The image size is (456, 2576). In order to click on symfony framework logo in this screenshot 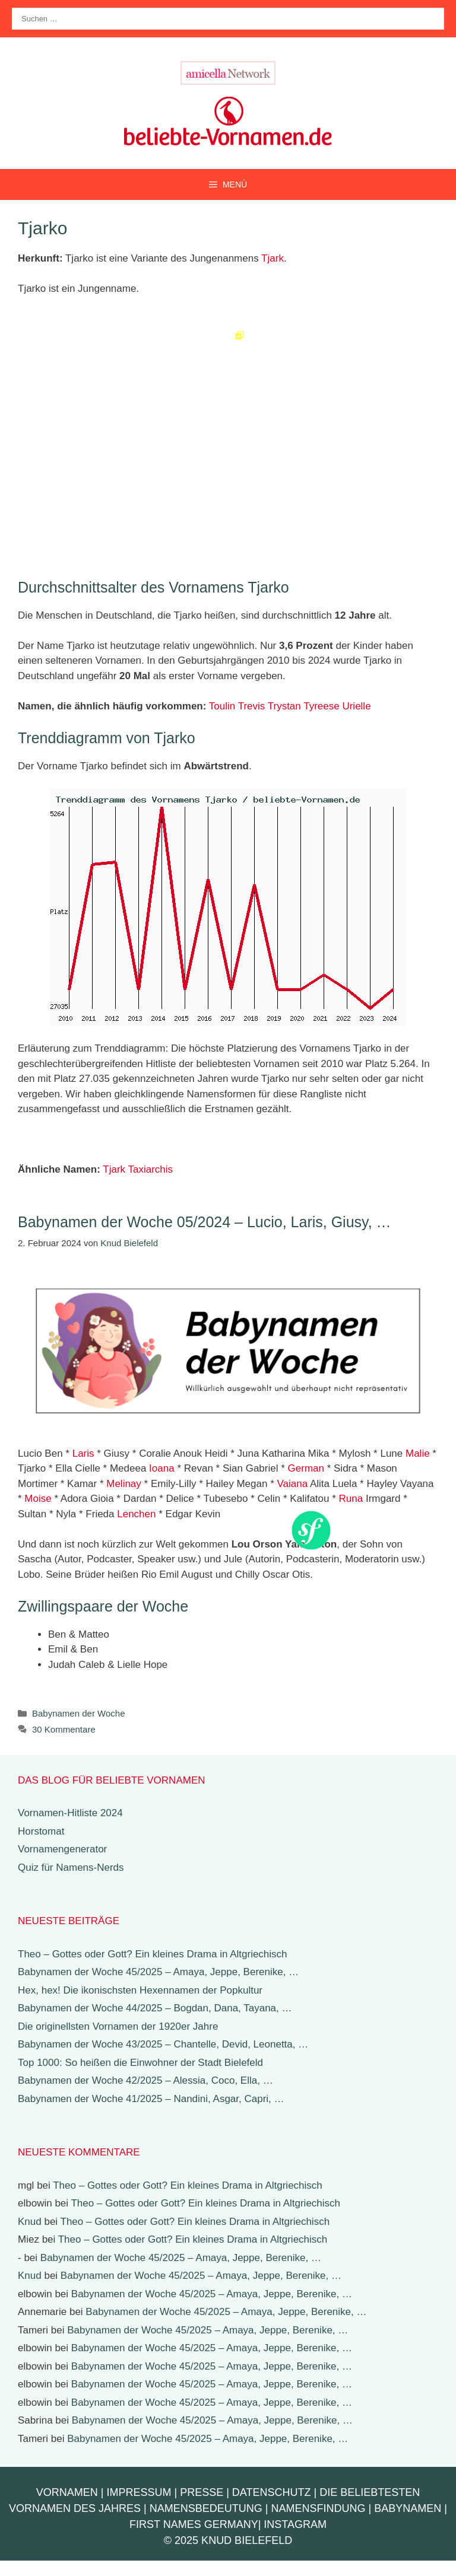, I will do `click(311, 1530)`.